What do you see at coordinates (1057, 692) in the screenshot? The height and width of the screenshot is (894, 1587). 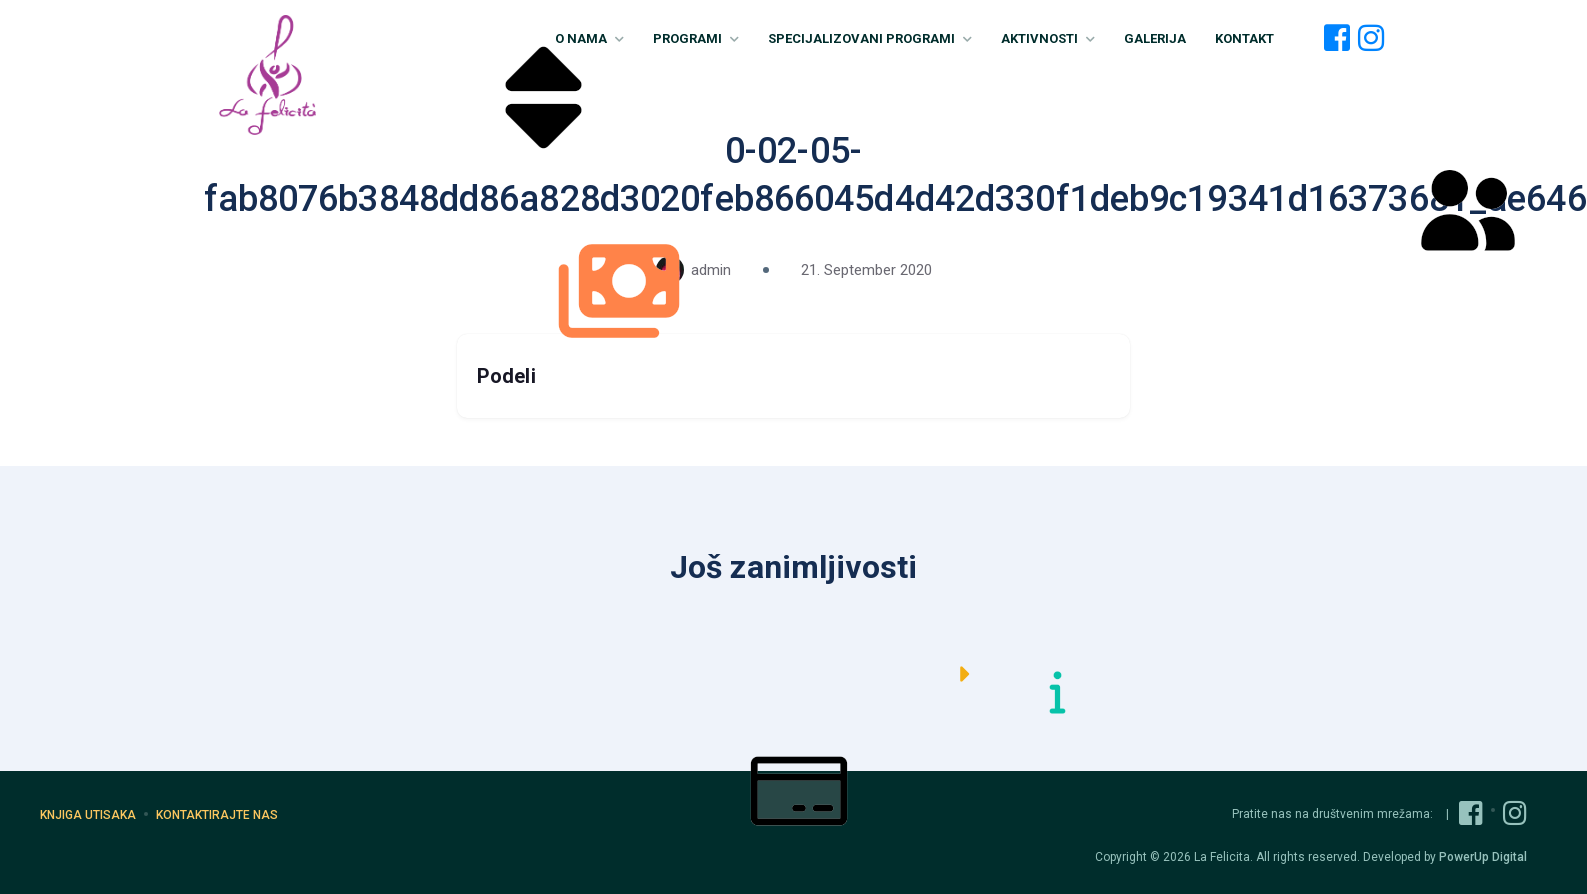 I see `view more information about this item` at bounding box center [1057, 692].